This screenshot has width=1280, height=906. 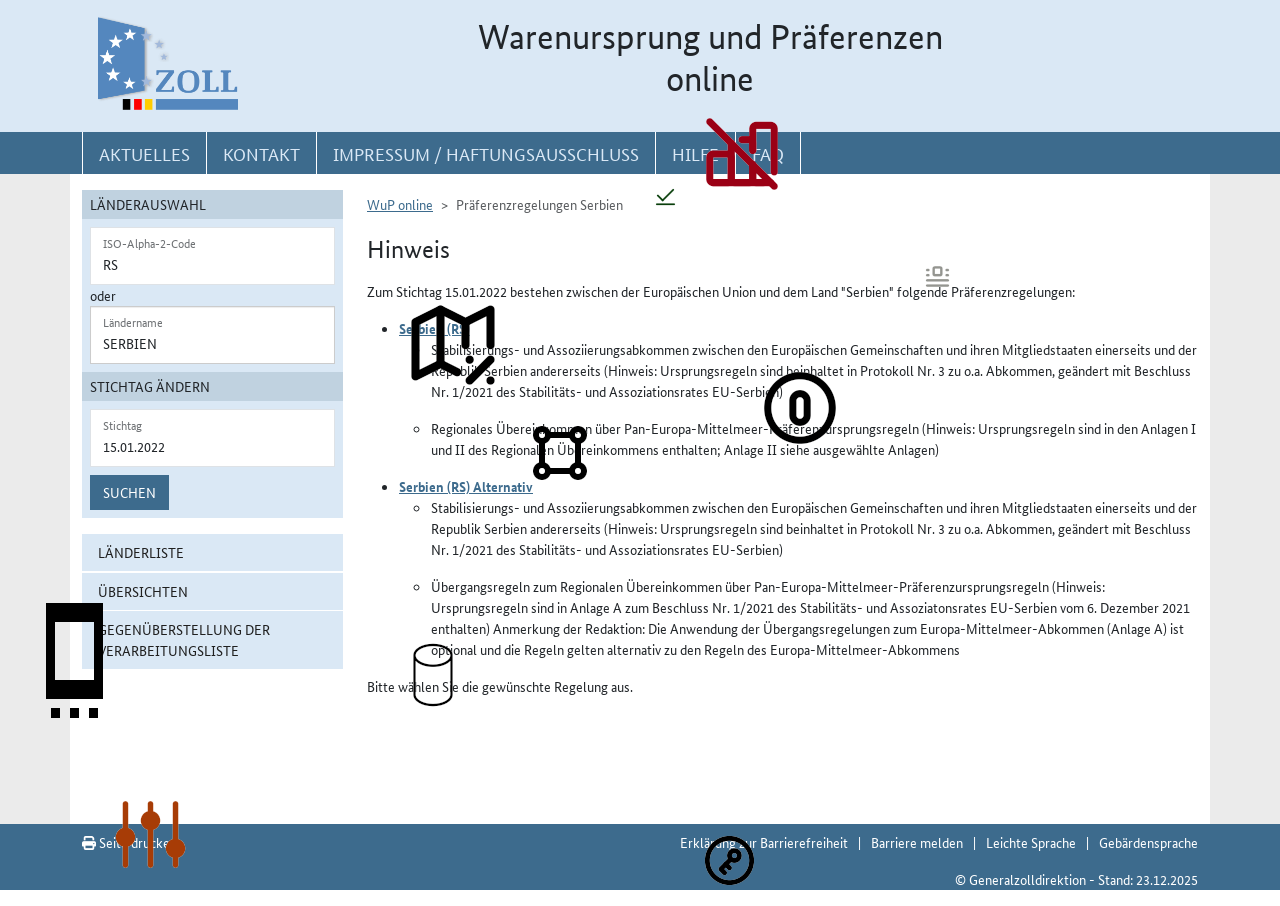 What do you see at coordinates (800, 408) in the screenshot?
I see `indicates an "O" option or selection in a multiple choice interface` at bounding box center [800, 408].